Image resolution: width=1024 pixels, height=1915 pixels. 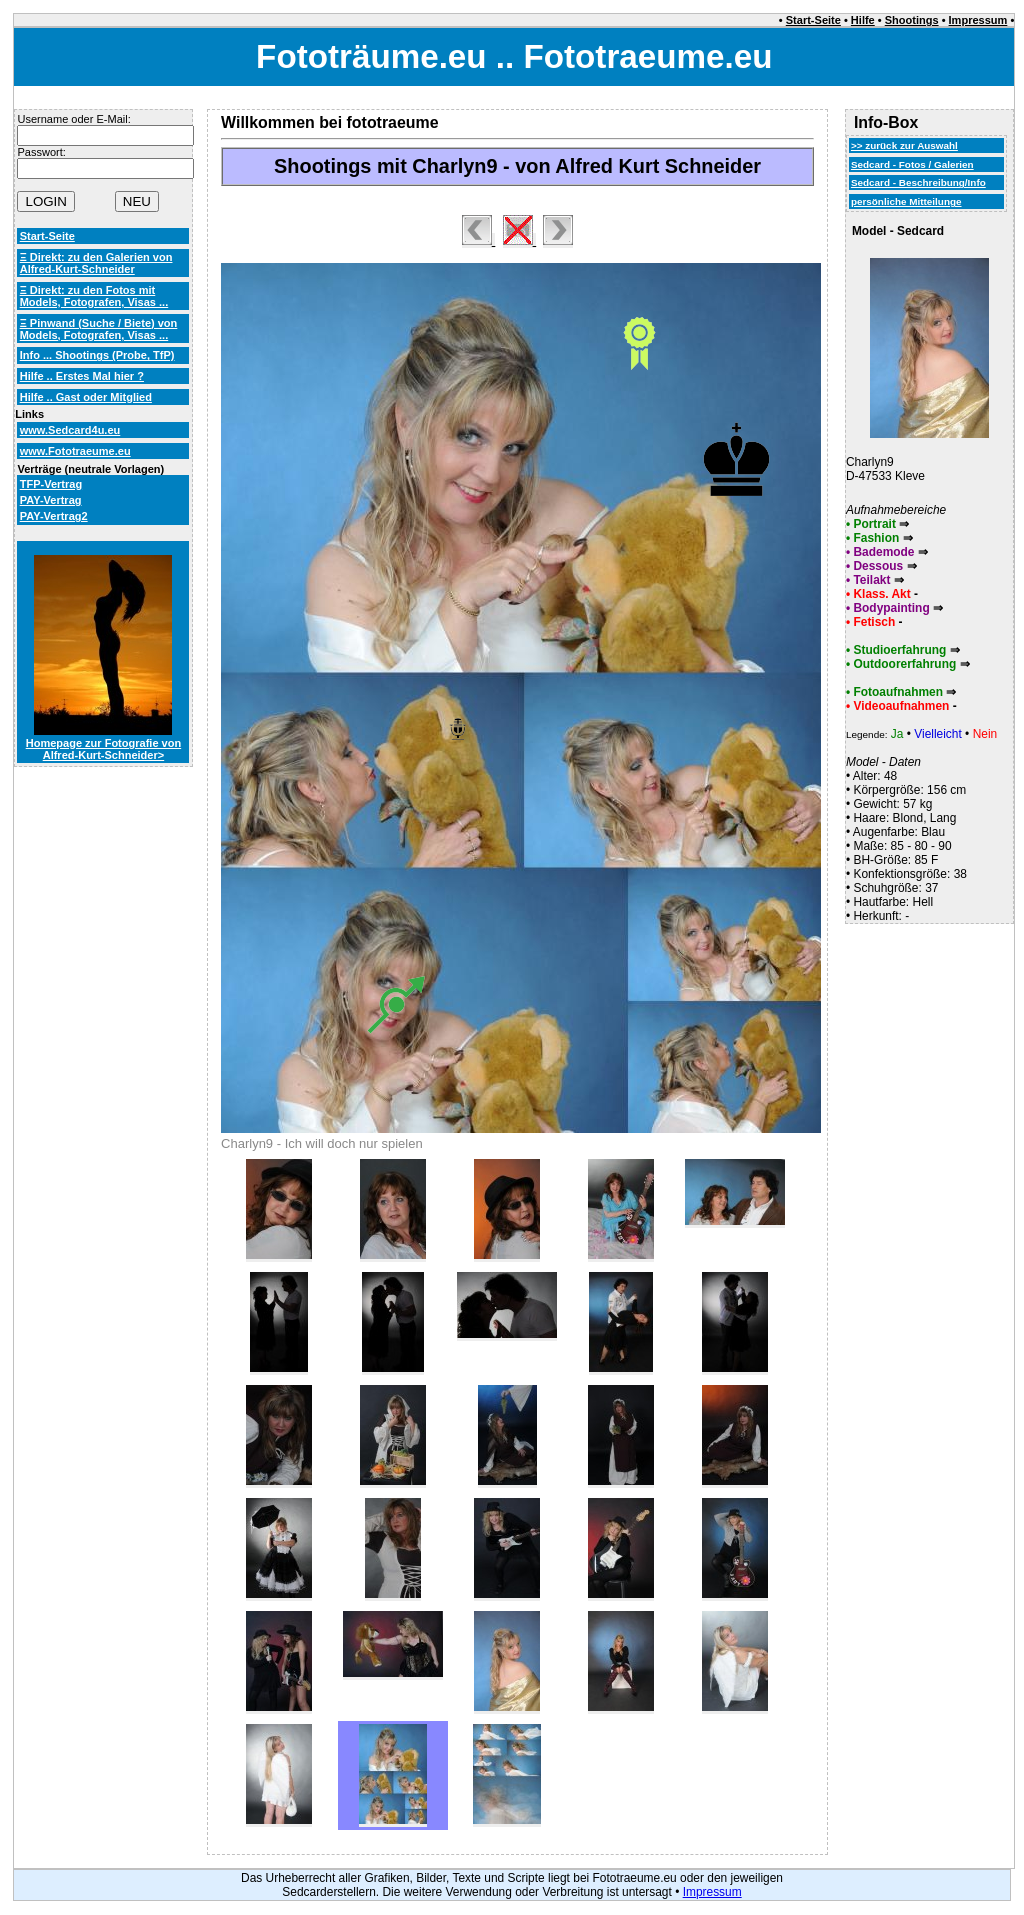 I want to click on view your achievements or awards, so click(x=639, y=343).